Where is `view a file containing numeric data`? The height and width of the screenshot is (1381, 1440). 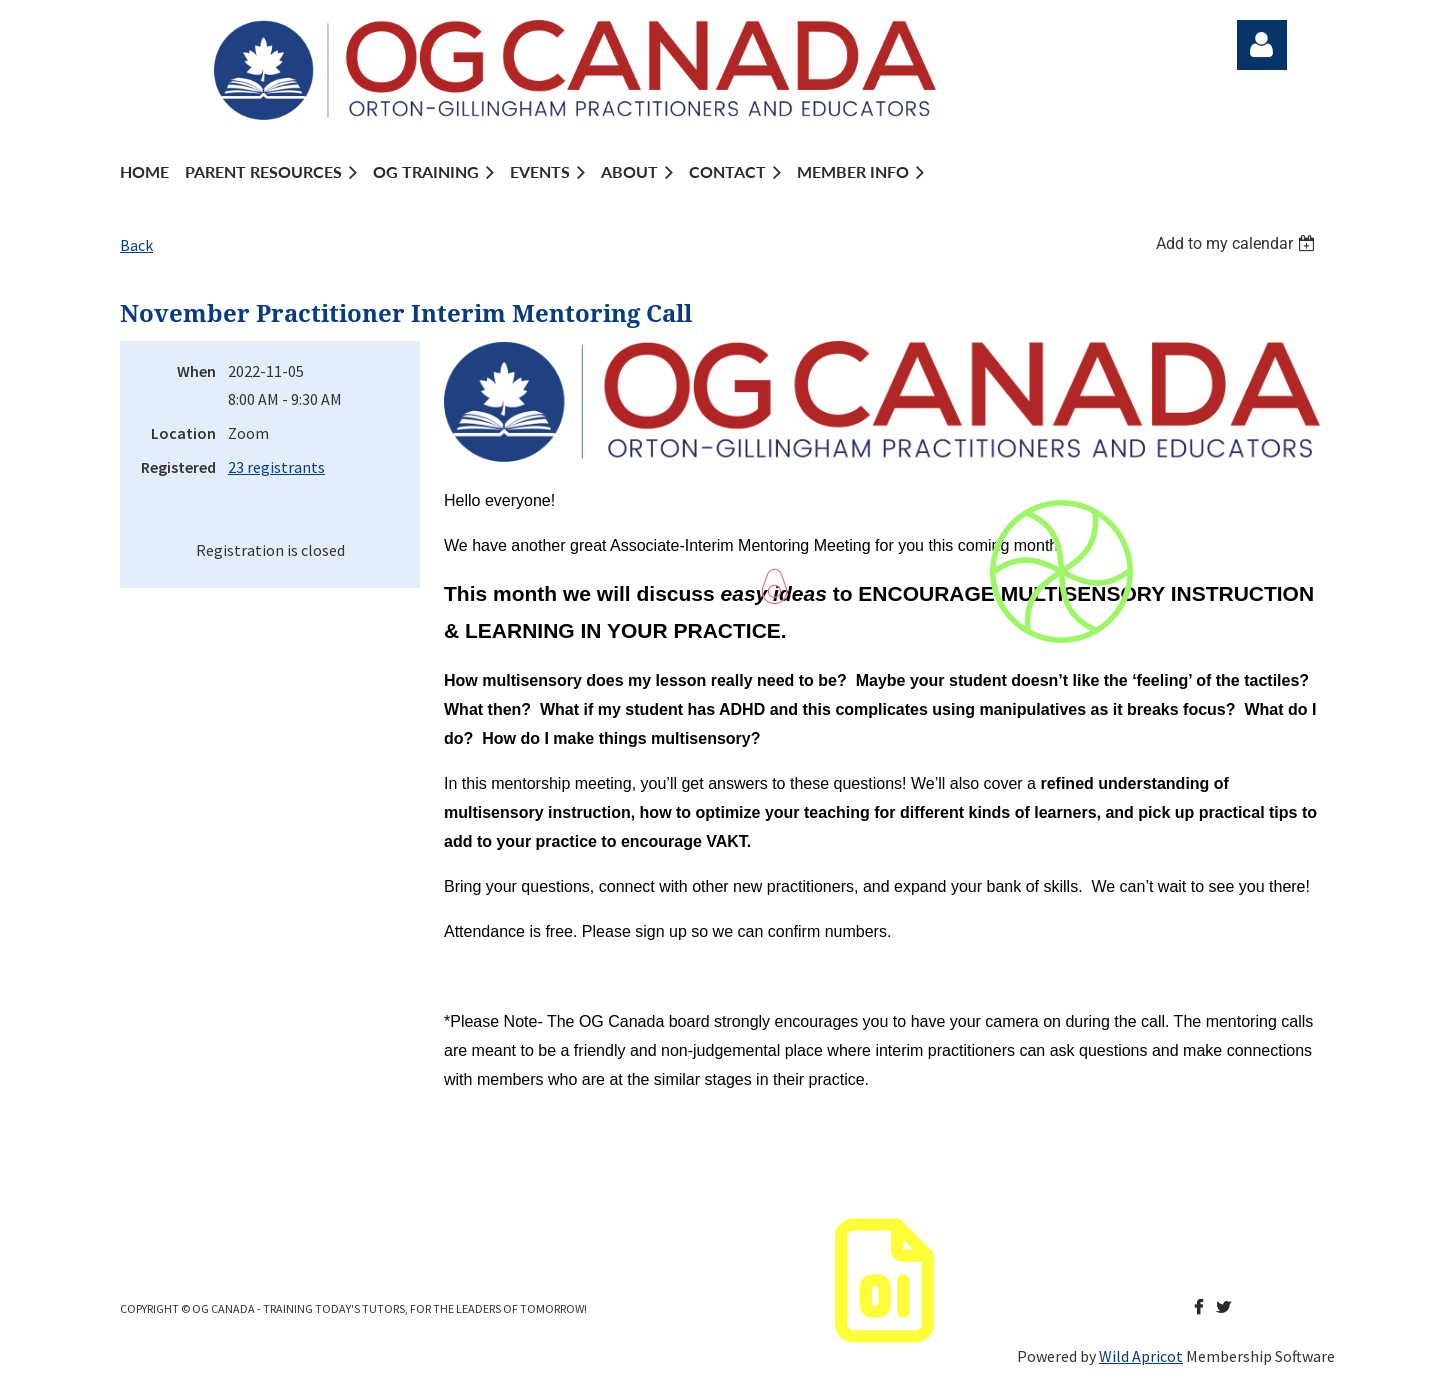
view a file containing numeric data is located at coordinates (884, 1280).